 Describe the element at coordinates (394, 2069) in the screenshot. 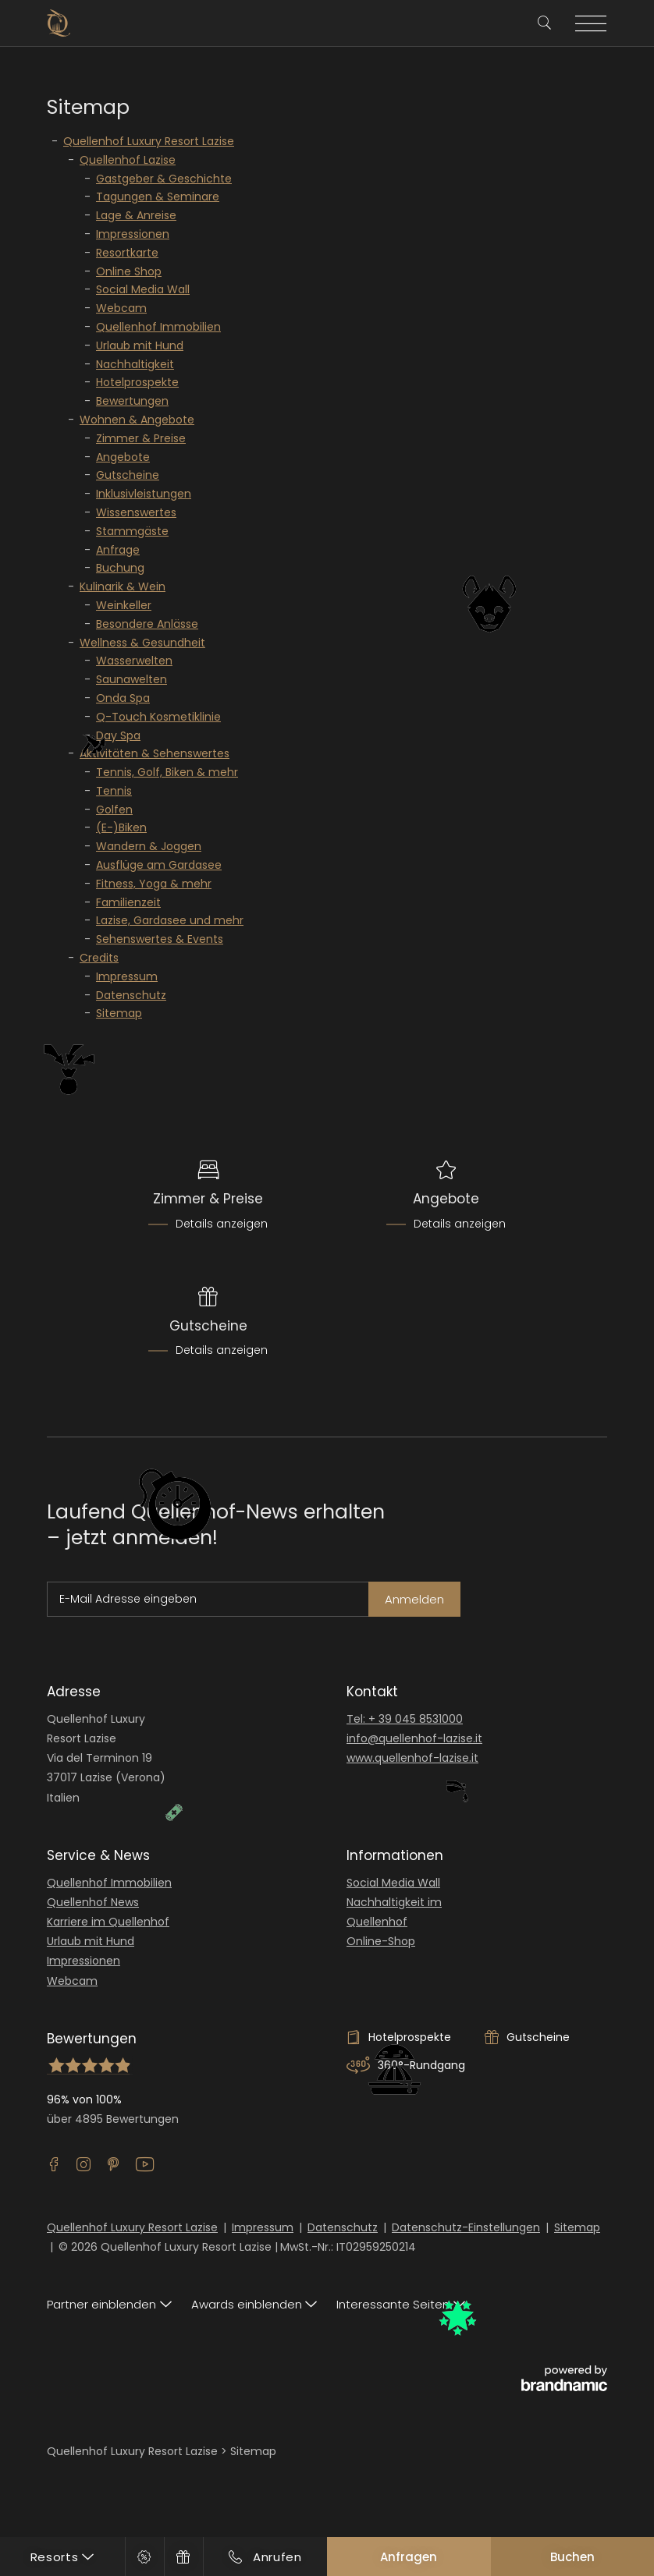

I see `access kitchen or cooking tools` at that location.